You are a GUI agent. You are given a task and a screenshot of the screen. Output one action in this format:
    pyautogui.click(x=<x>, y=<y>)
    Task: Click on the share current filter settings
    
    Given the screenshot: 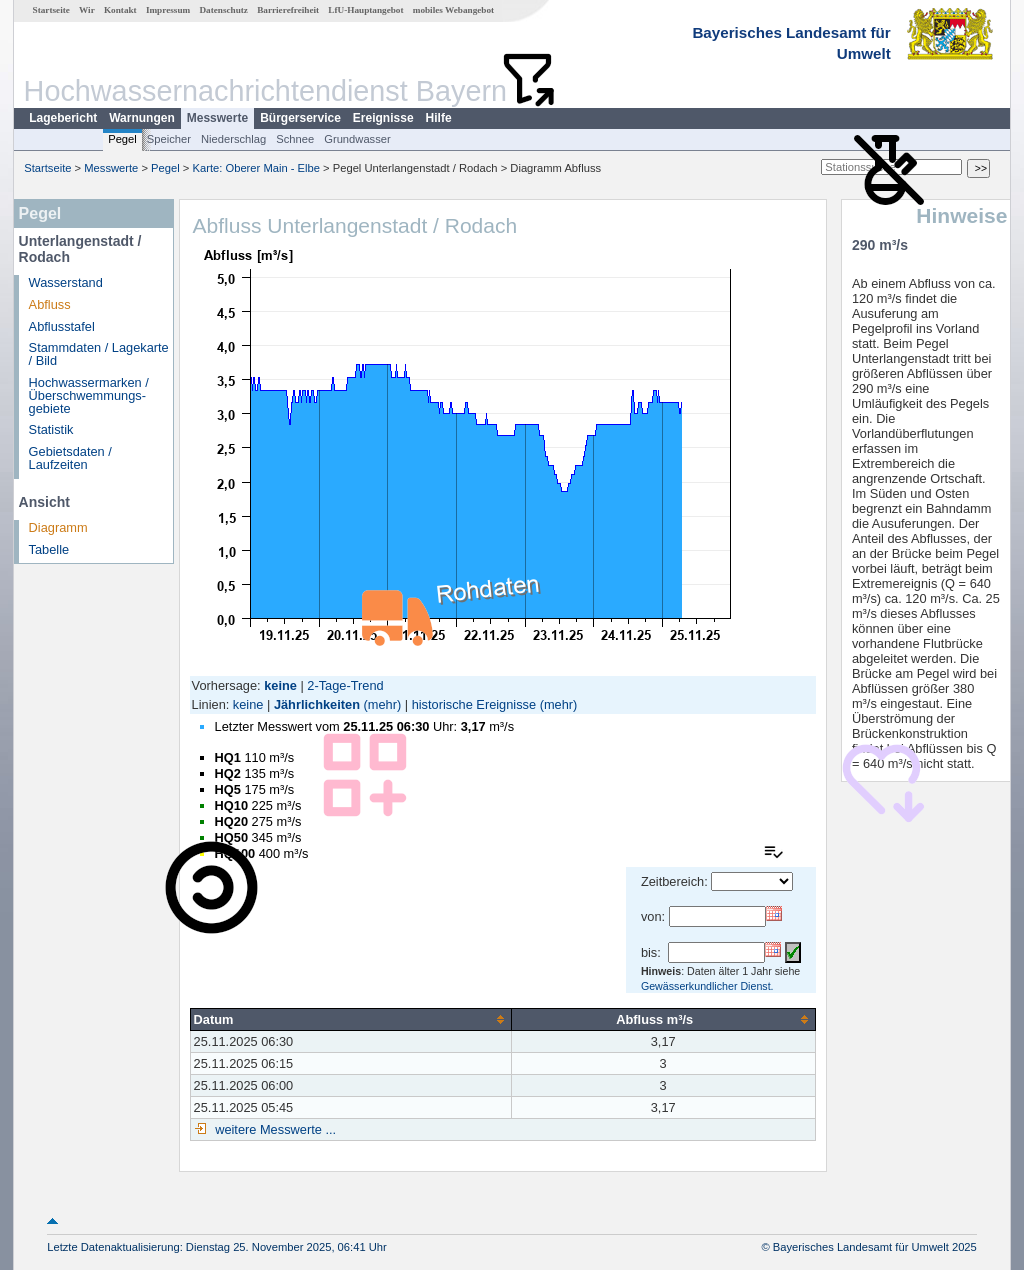 What is the action you would take?
    pyautogui.click(x=527, y=77)
    